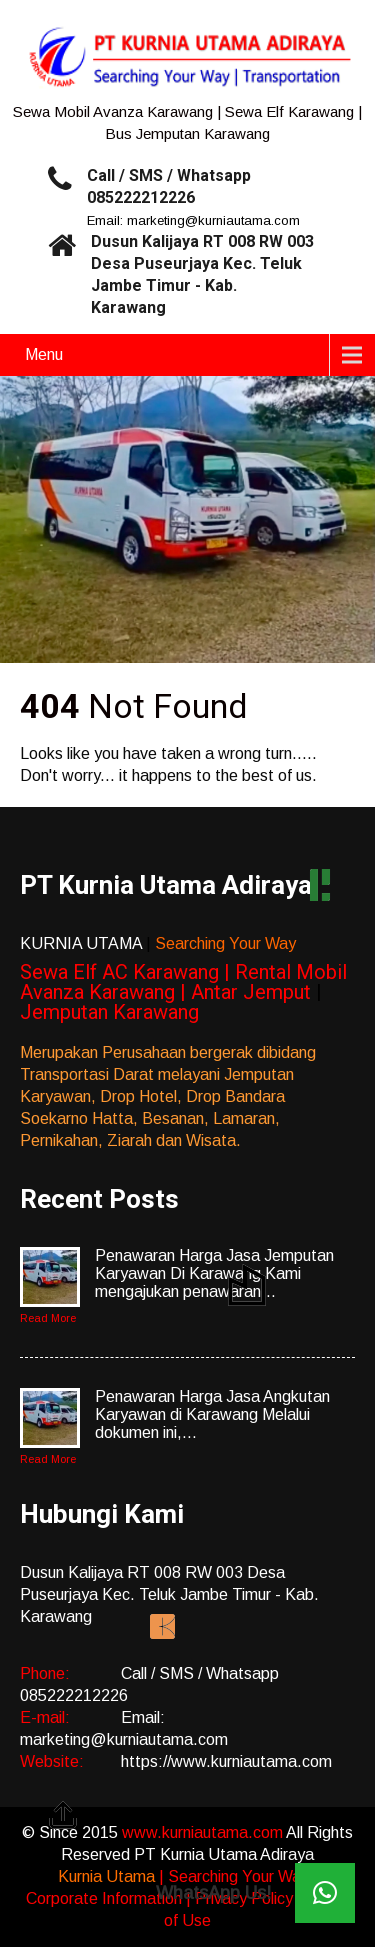  What do you see at coordinates (63, 1815) in the screenshot?
I see `share content with others` at bounding box center [63, 1815].